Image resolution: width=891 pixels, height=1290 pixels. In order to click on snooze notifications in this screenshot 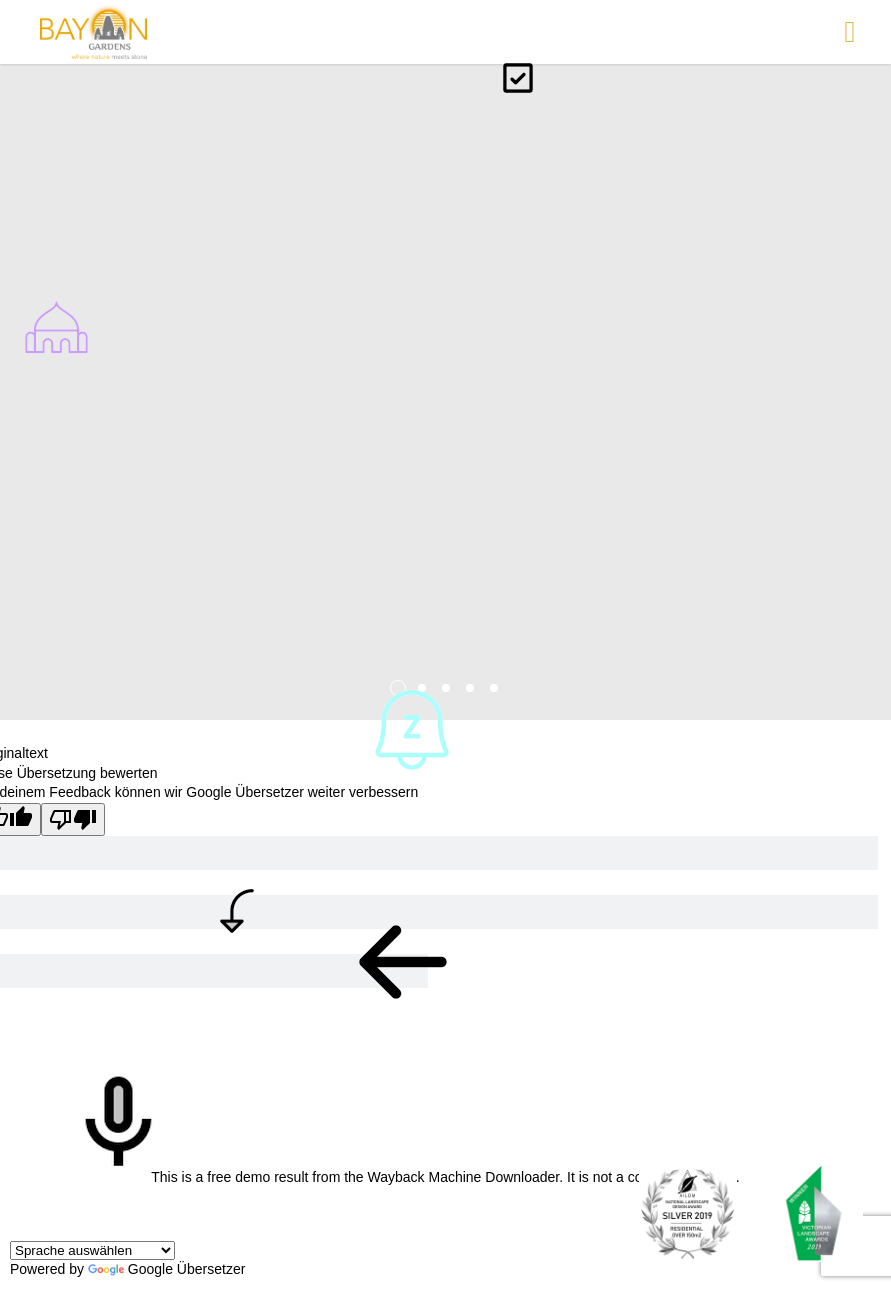, I will do `click(412, 730)`.